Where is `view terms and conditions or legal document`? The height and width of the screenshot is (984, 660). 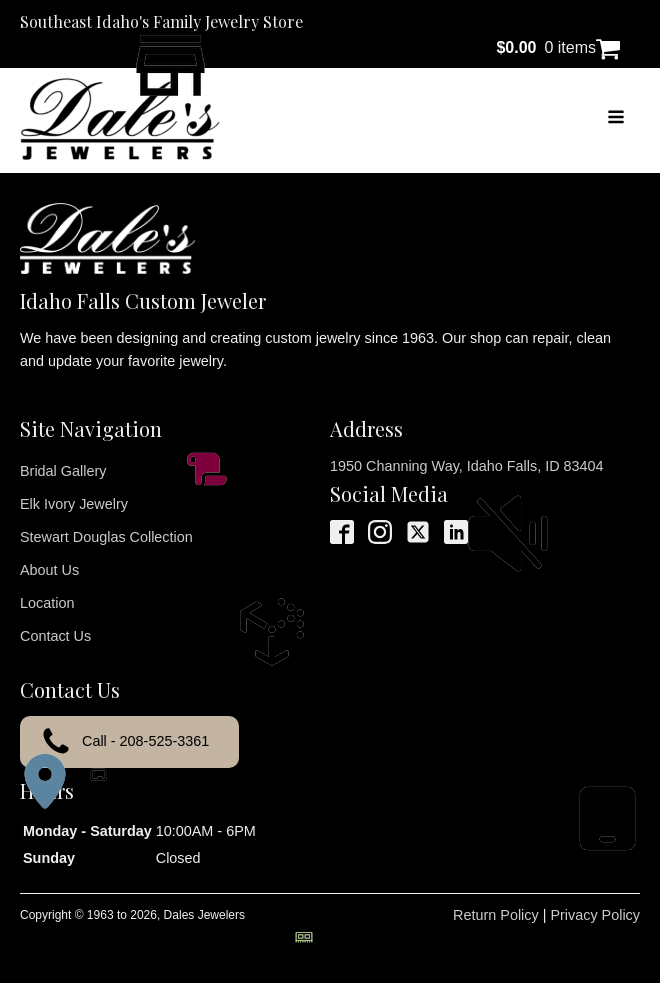 view terms and conditions or legal document is located at coordinates (208, 469).